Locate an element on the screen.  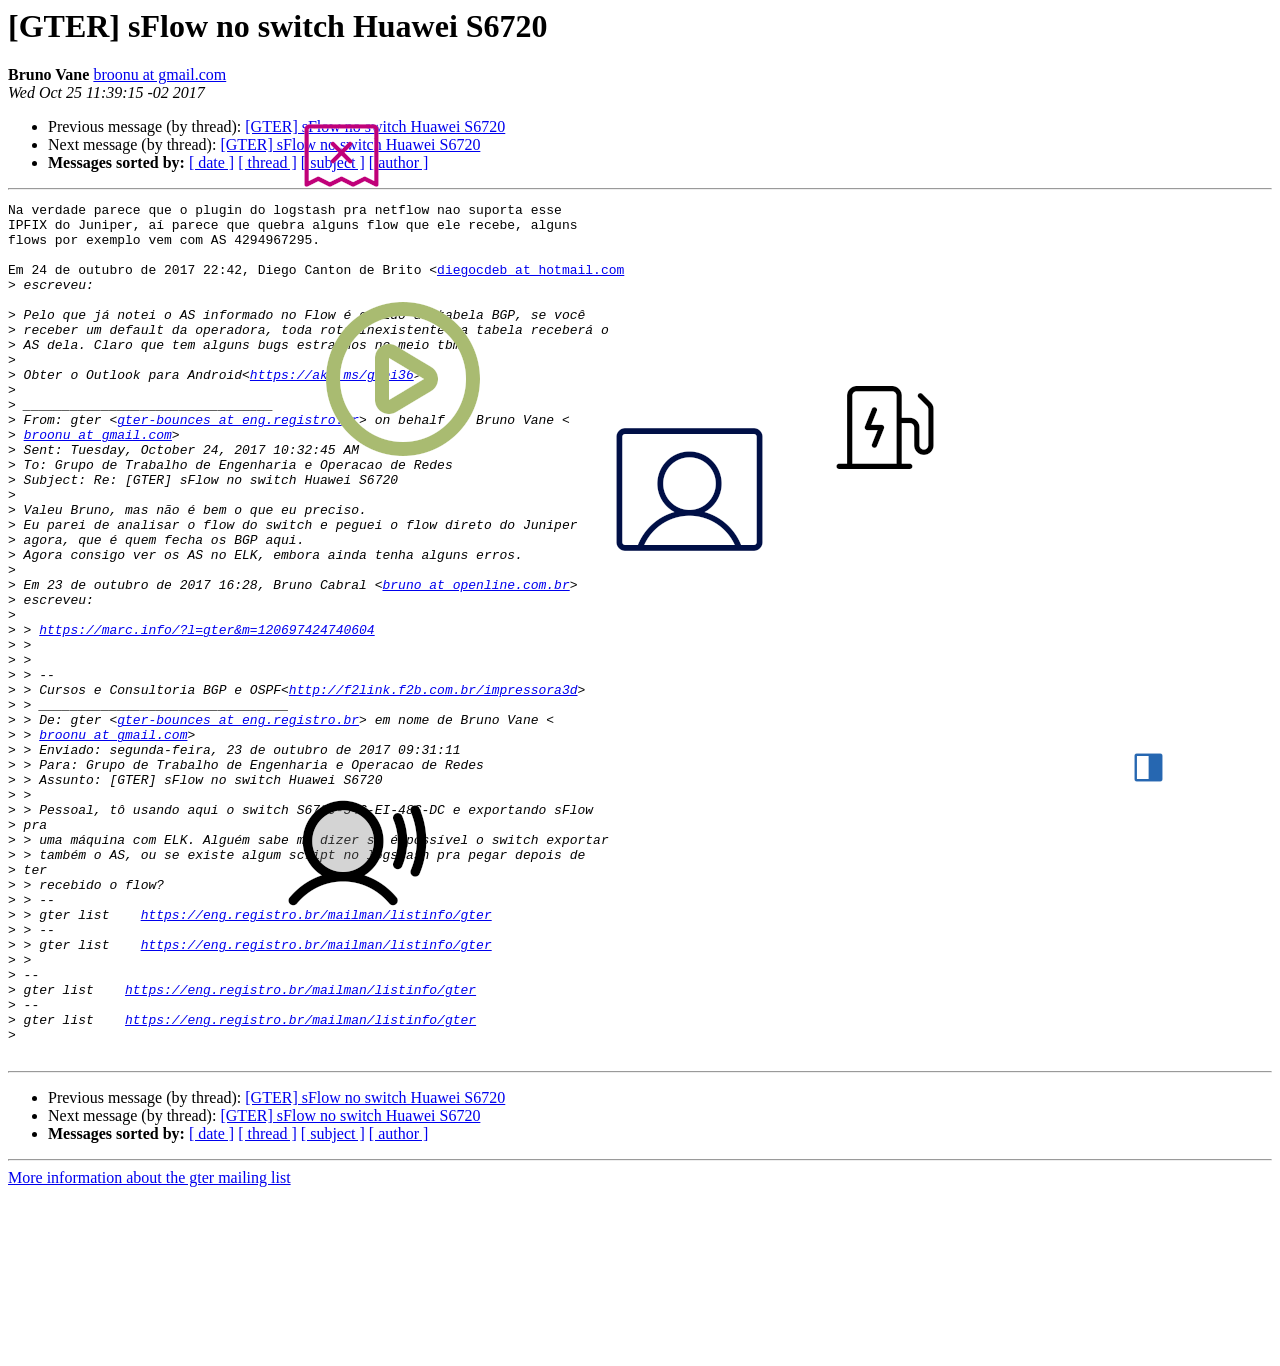
find nearby electric vehicle charging stations is located at coordinates (881, 427).